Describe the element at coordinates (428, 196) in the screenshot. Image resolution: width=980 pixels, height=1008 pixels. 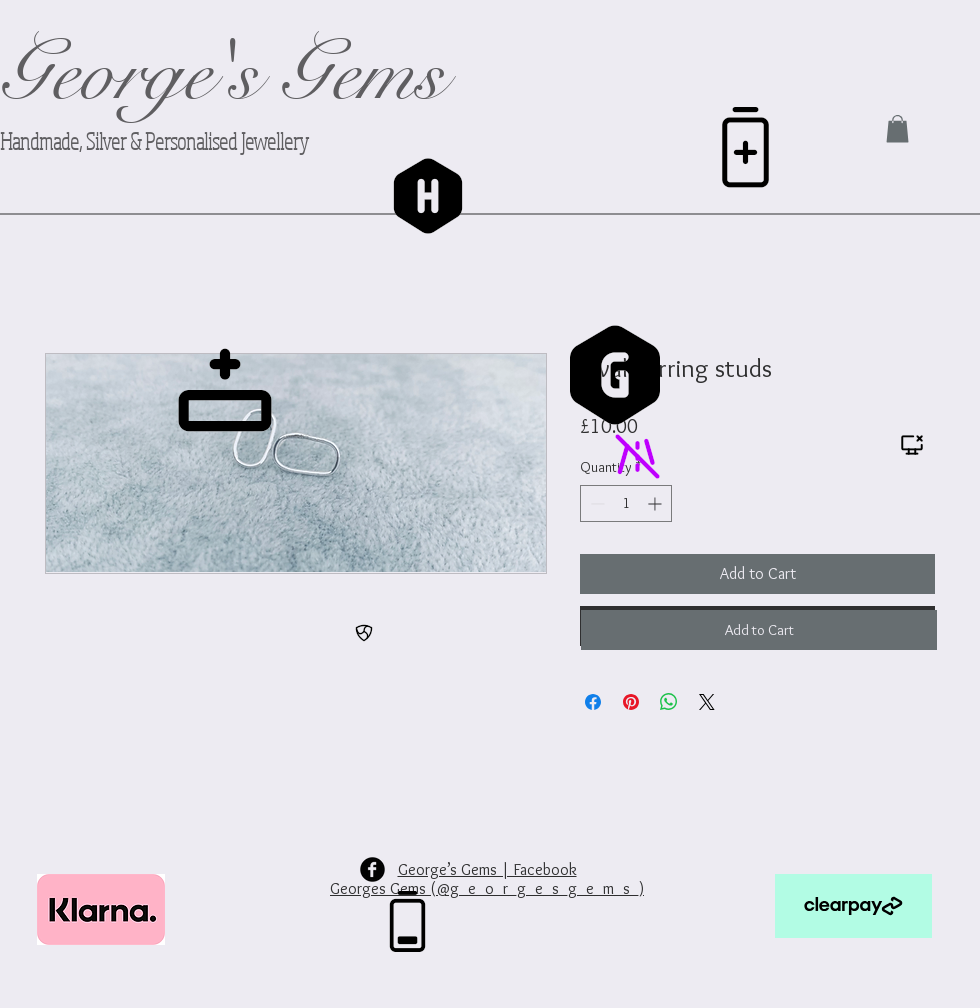
I see `access help or documentation` at that location.